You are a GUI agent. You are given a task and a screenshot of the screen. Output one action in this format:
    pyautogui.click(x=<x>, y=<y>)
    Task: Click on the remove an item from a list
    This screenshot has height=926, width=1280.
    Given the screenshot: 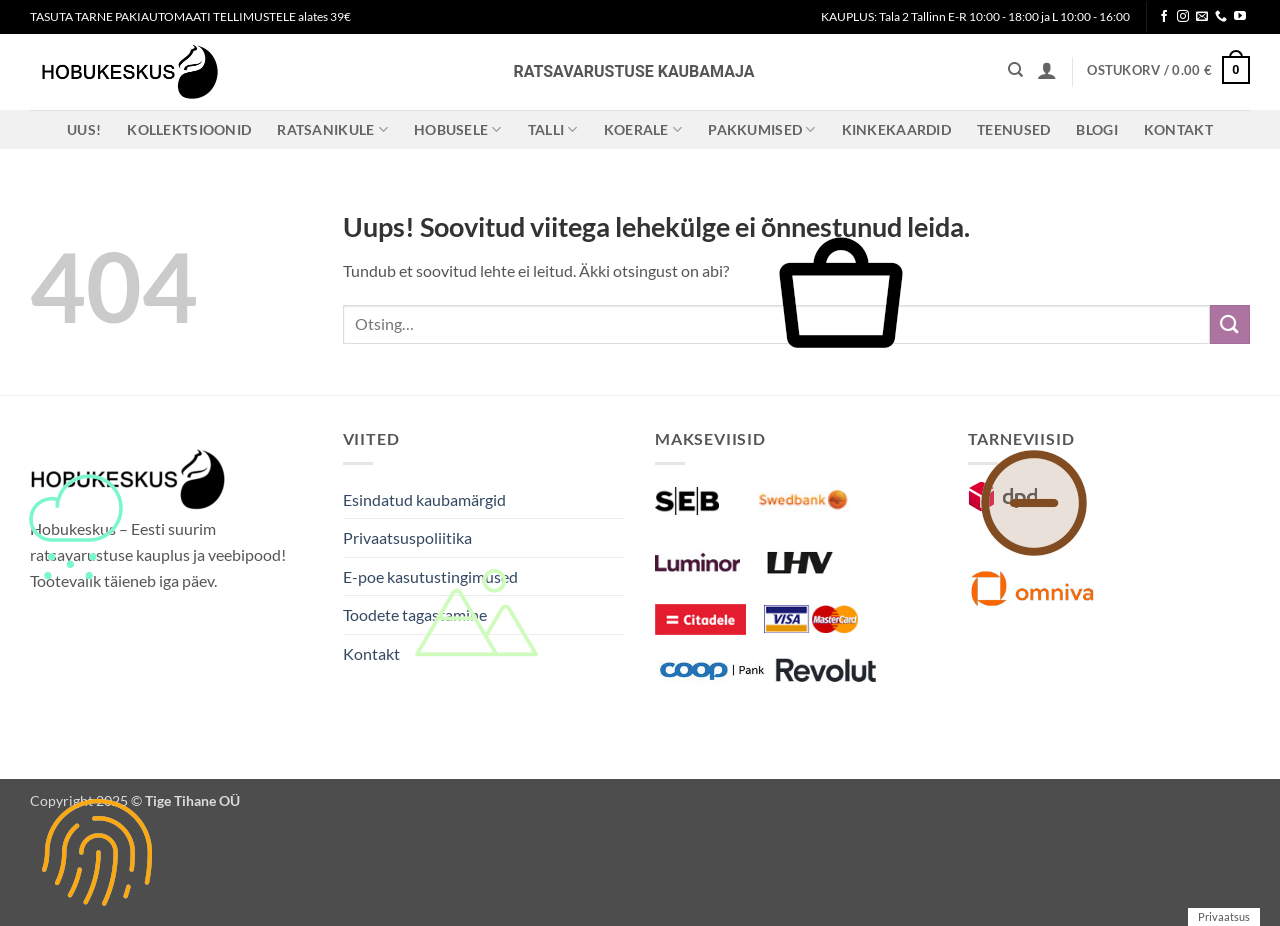 What is the action you would take?
    pyautogui.click(x=1034, y=503)
    